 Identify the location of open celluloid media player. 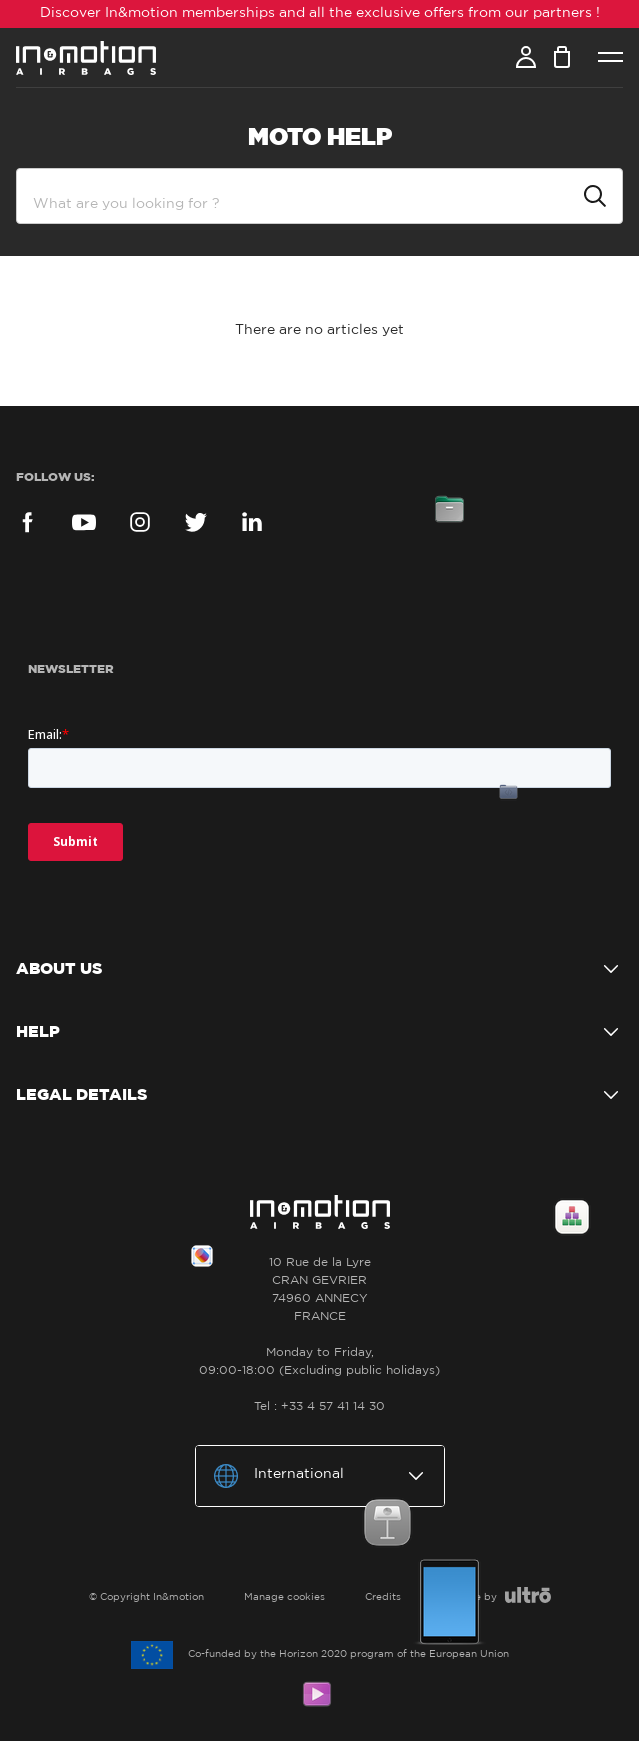
(317, 1694).